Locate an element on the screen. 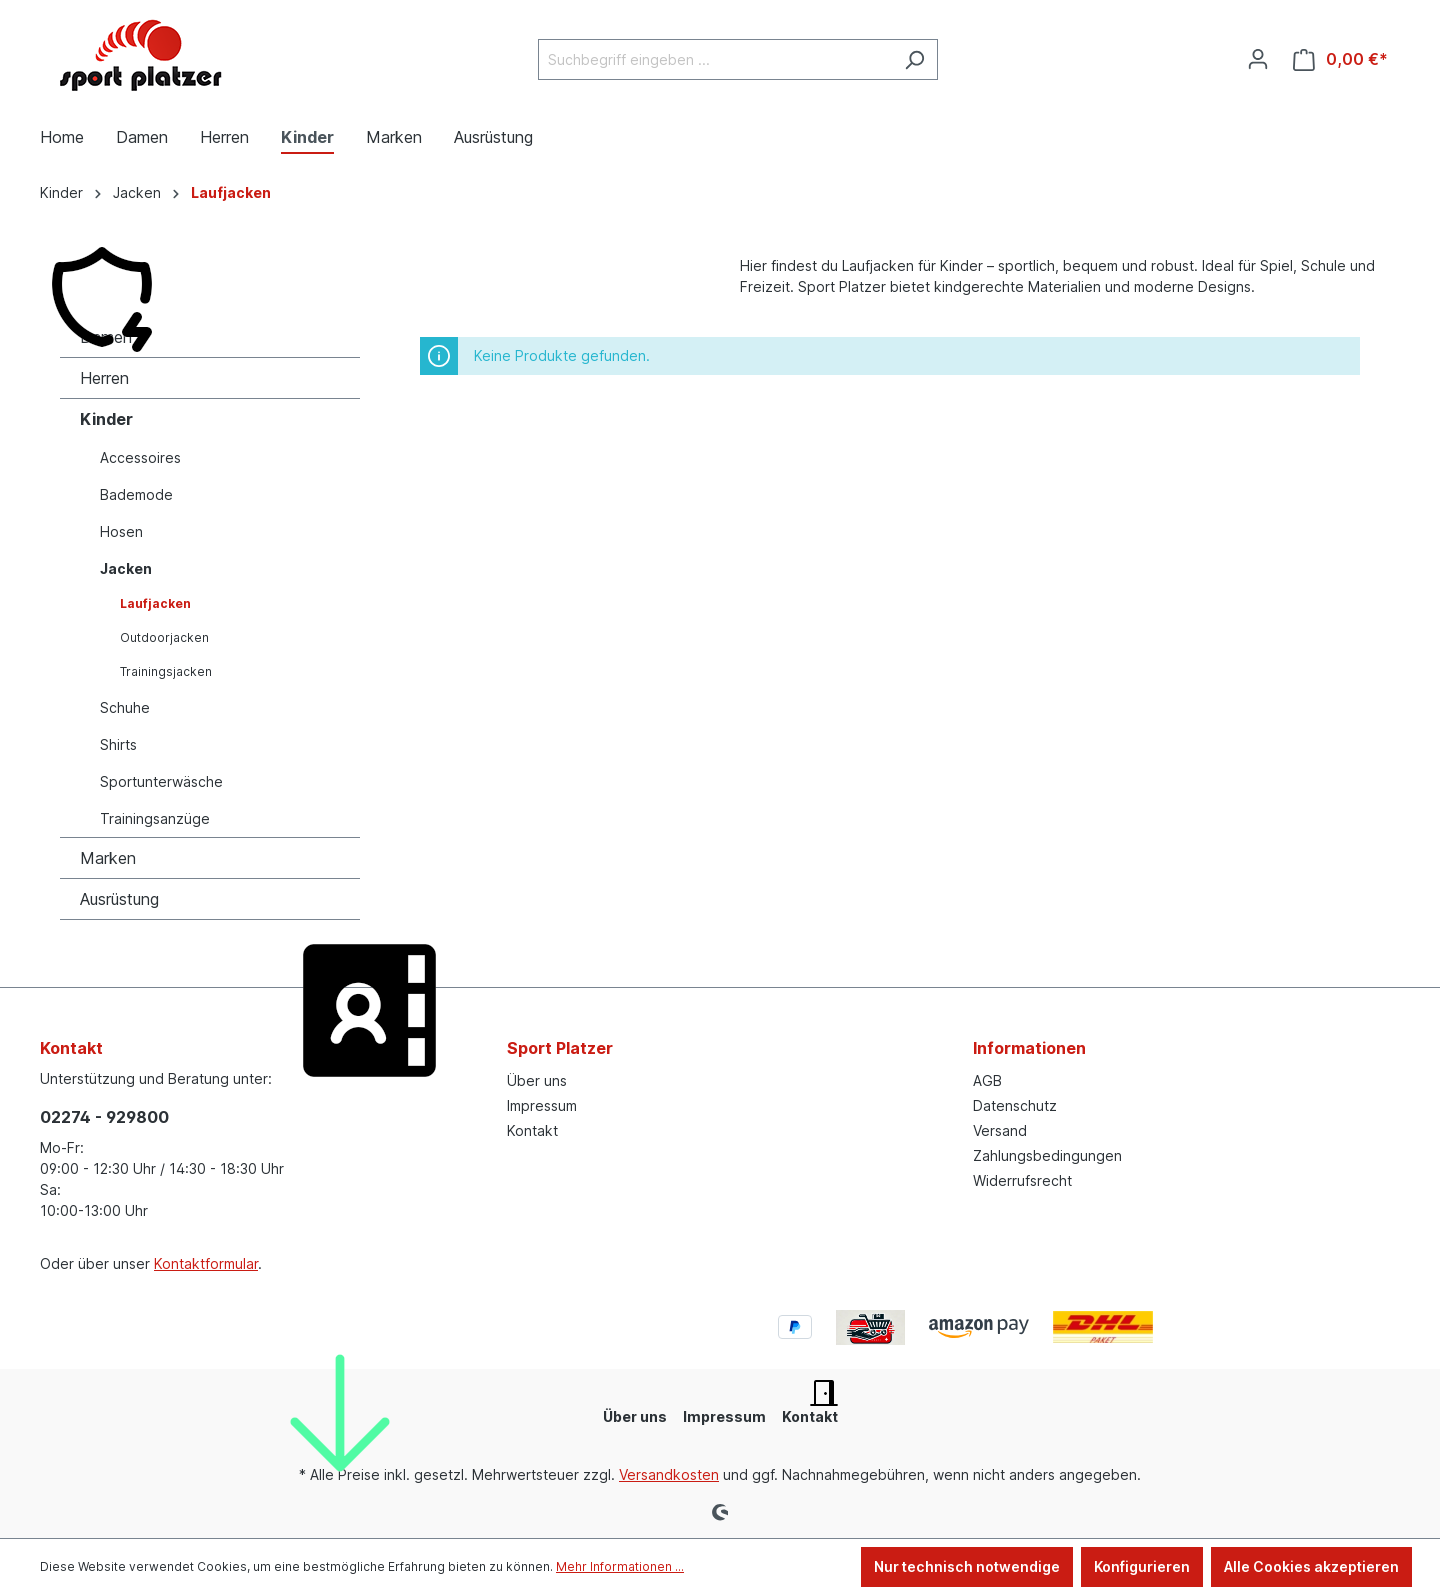 This screenshot has height=1595, width=1440. scroll down or view more content is located at coordinates (340, 1413).